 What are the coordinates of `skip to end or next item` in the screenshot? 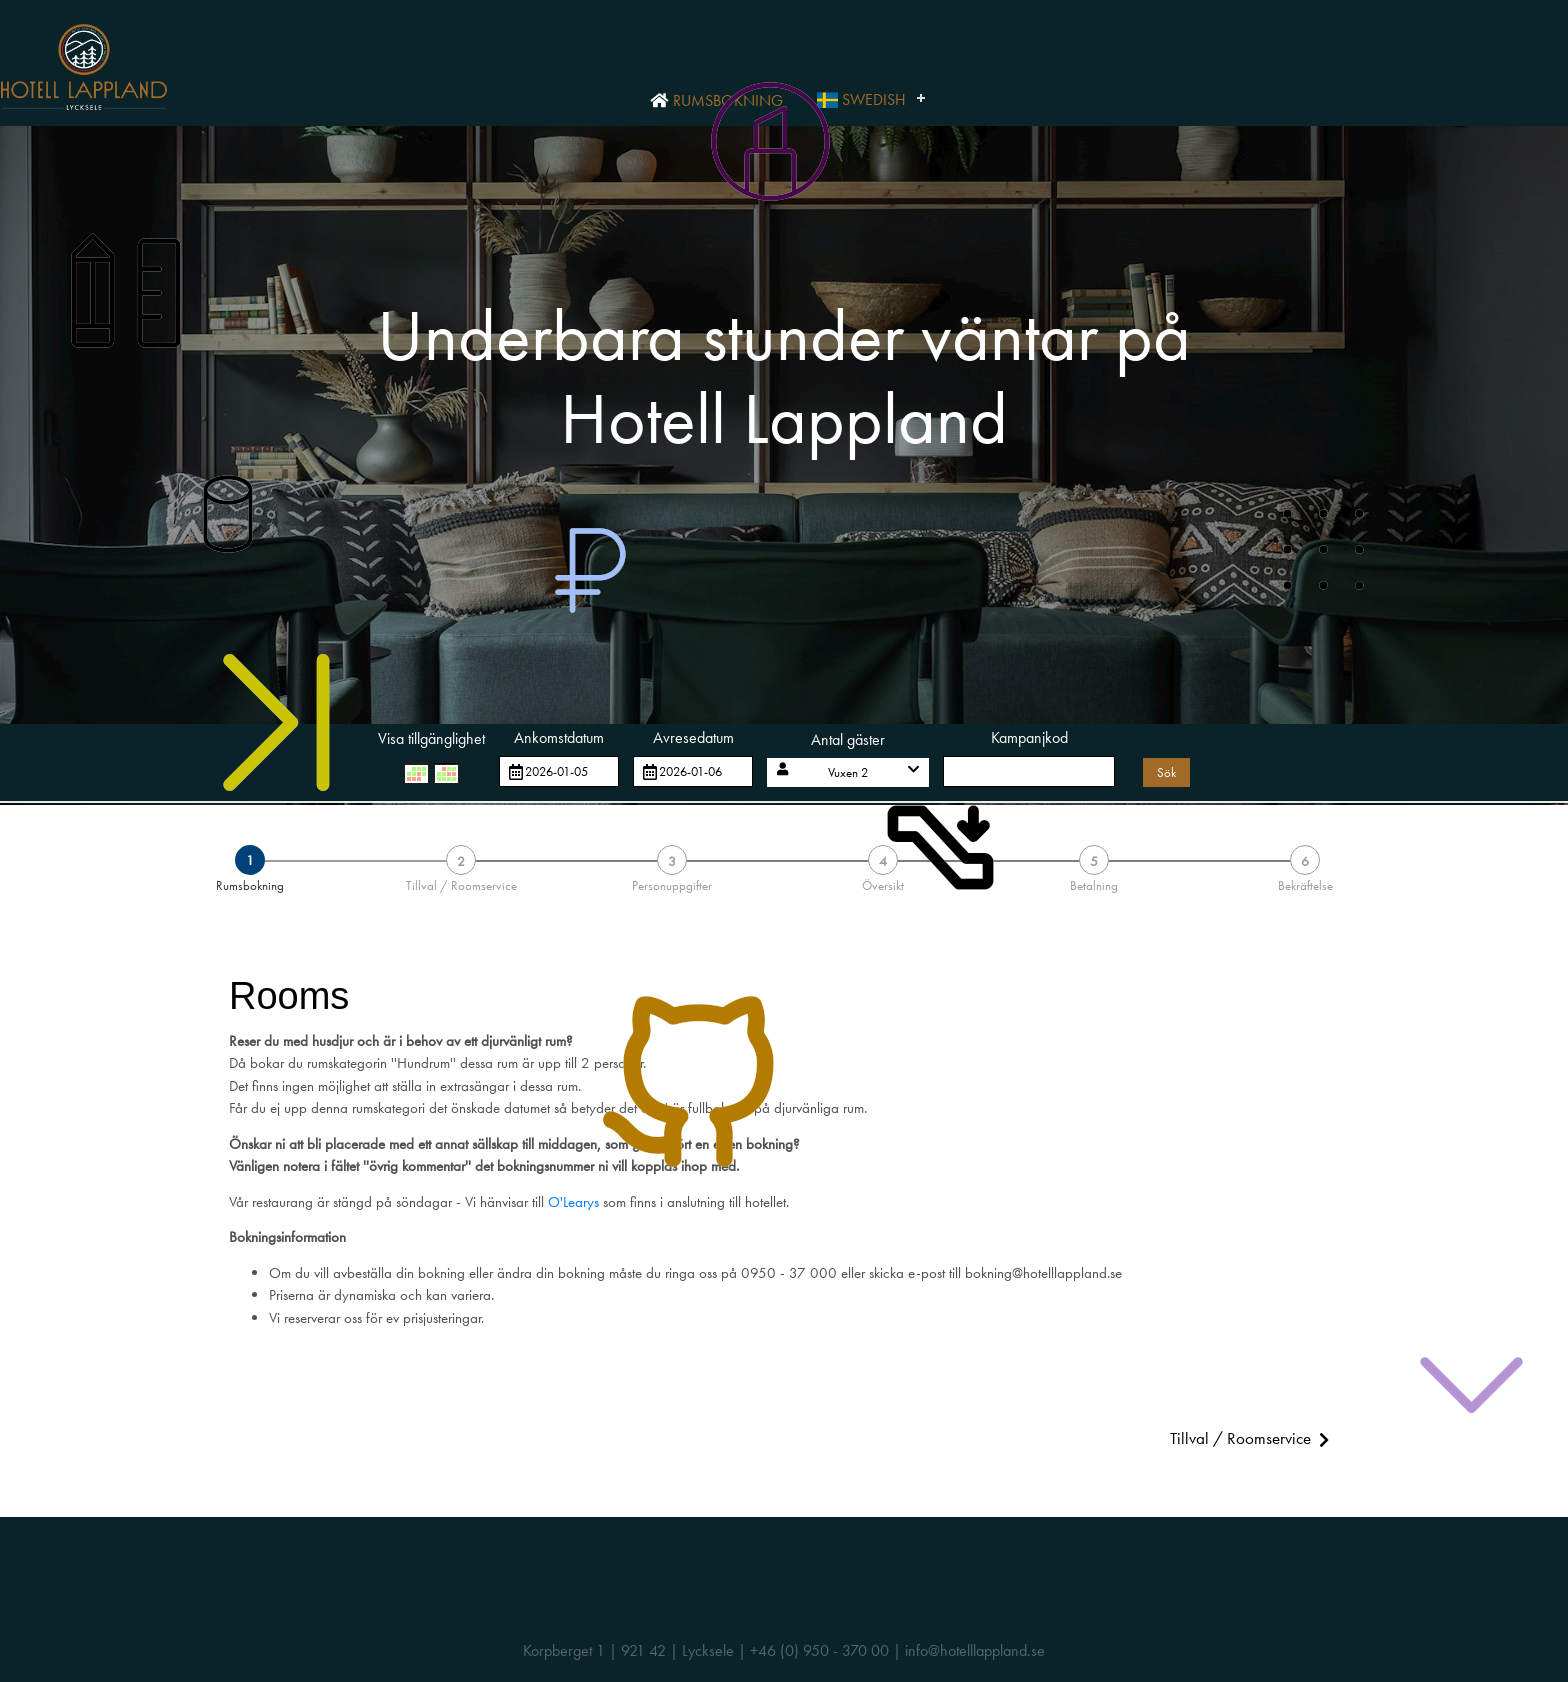 It's located at (279, 722).